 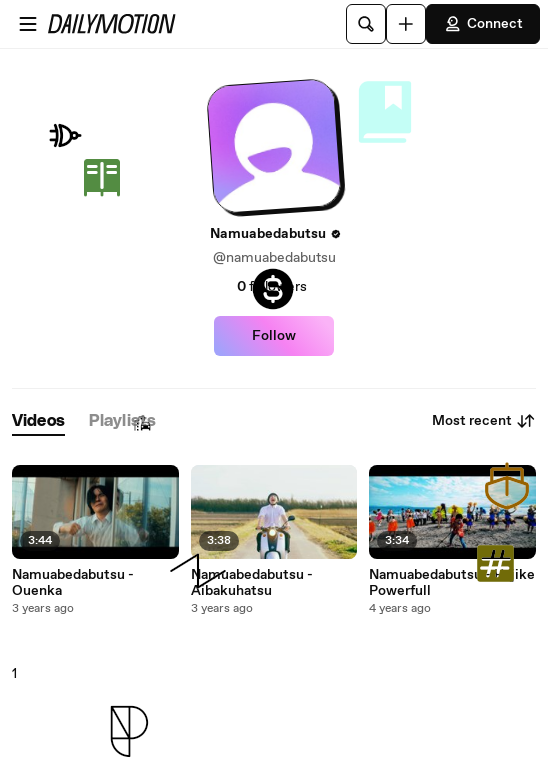 I want to click on access your bookmarked reading list, so click(x=385, y=112).